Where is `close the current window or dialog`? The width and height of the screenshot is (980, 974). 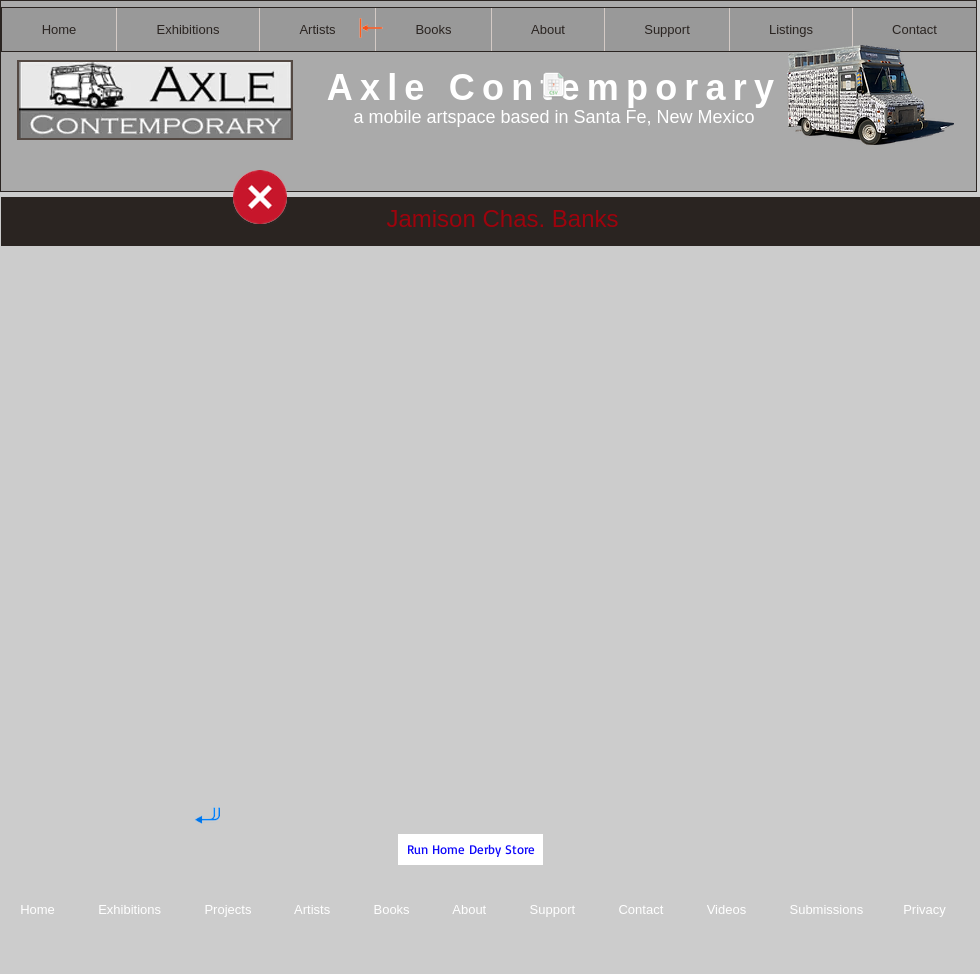
close the current window or dialog is located at coordinates (260, 197).